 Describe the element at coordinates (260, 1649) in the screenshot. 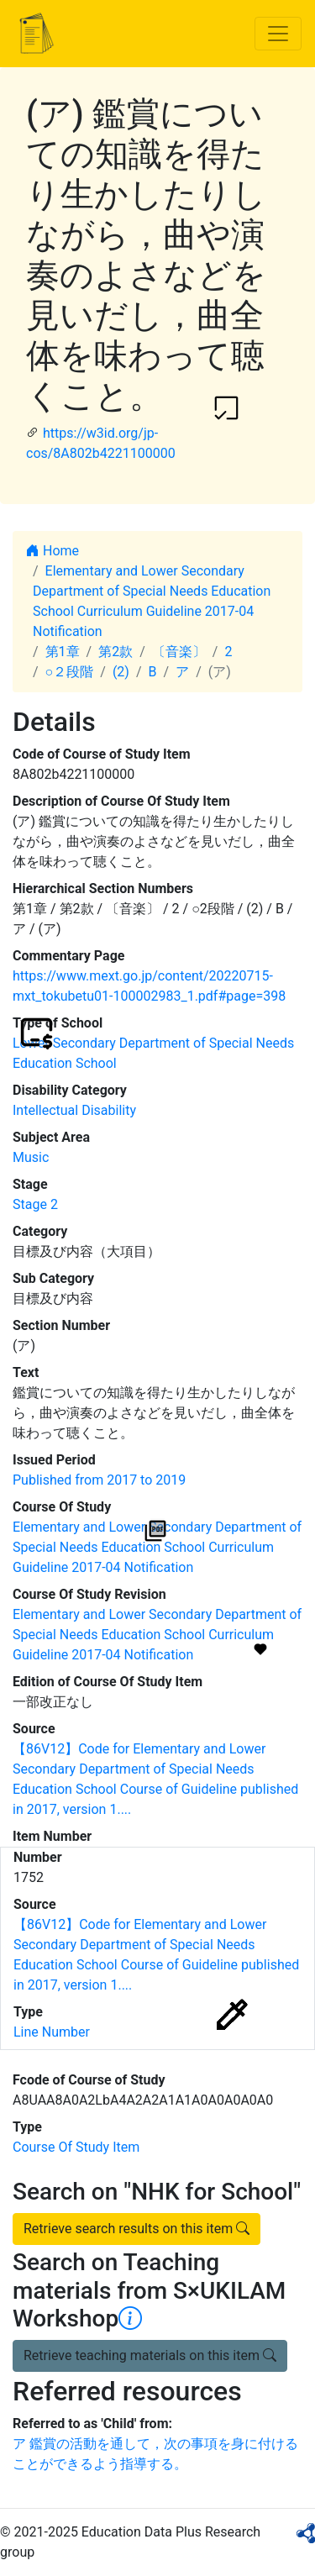

I see `add to favorites` at that location.